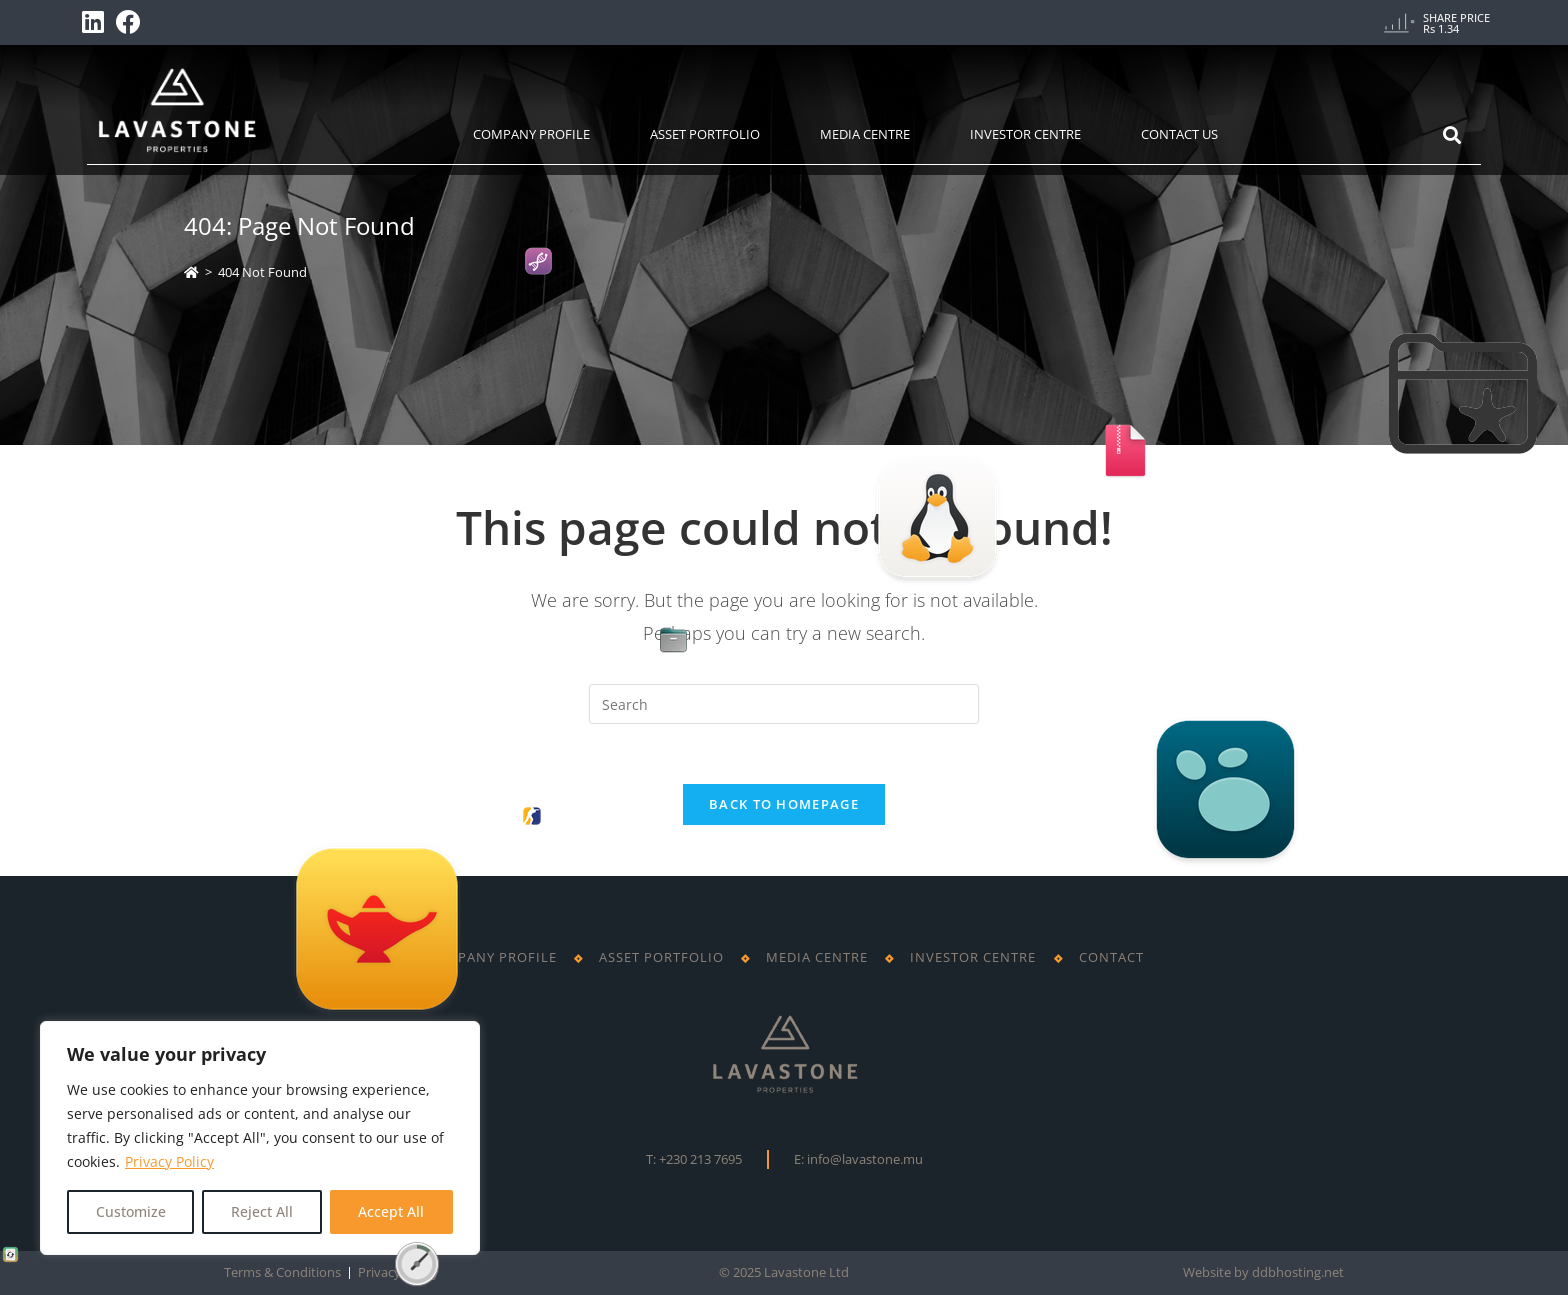  Describe the element at coordinates (937, 518) in the screenshot. I see `open linux system preferences` at that location.